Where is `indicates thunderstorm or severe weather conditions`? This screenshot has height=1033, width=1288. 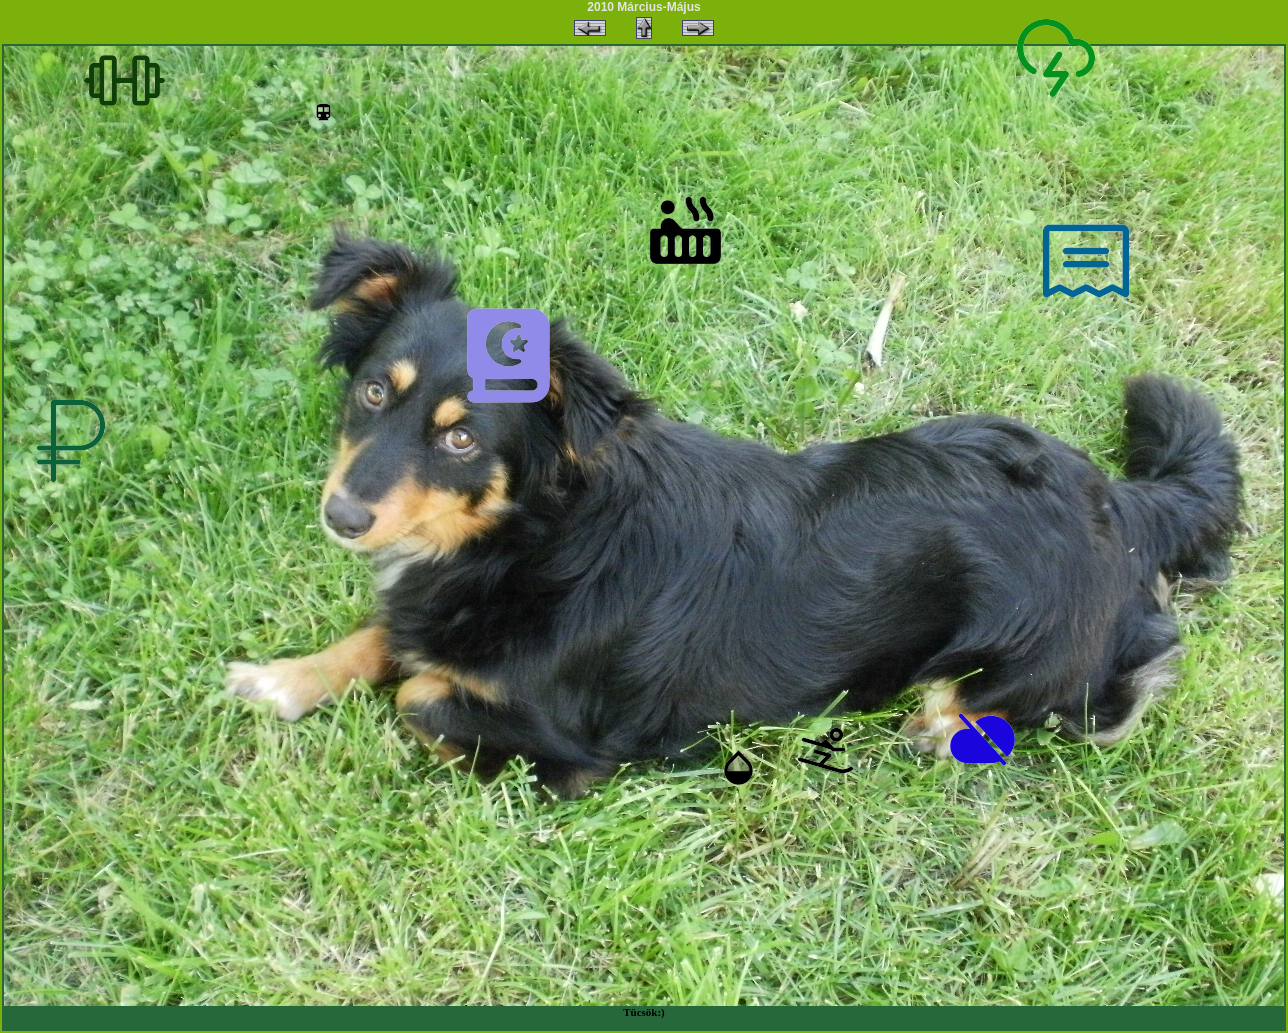 indicates thunderstorm or severe weather conditions is located at coordinates (1056, 58).